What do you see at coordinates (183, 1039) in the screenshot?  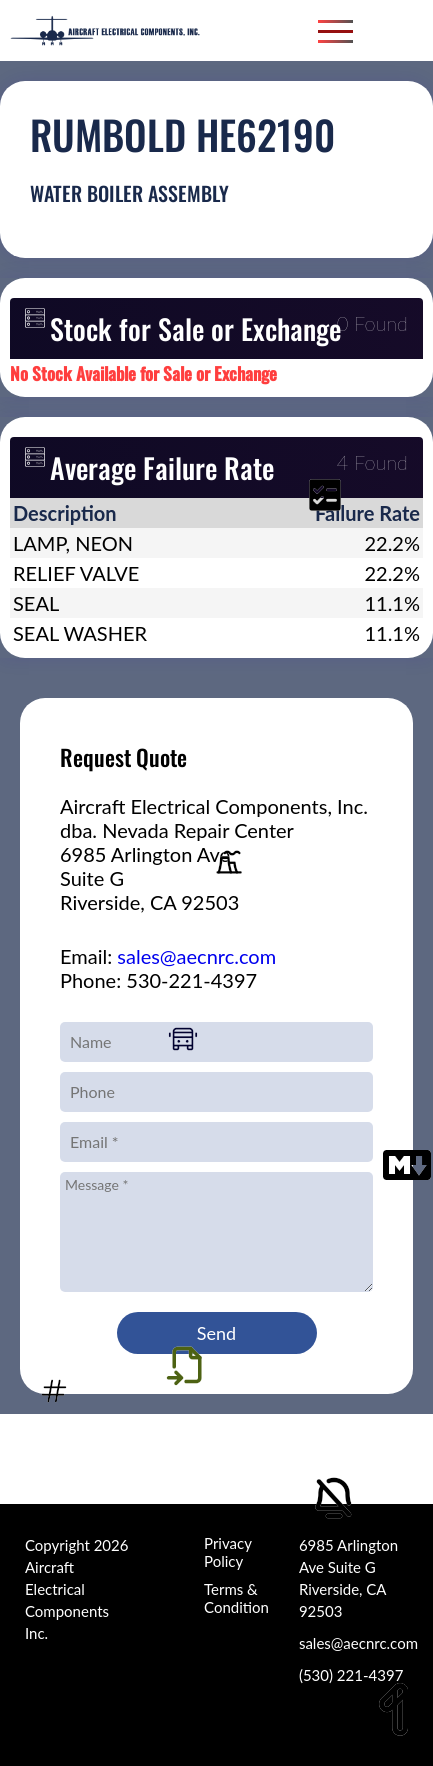 I see `view public transit options` at bounding box center [183, 1039].